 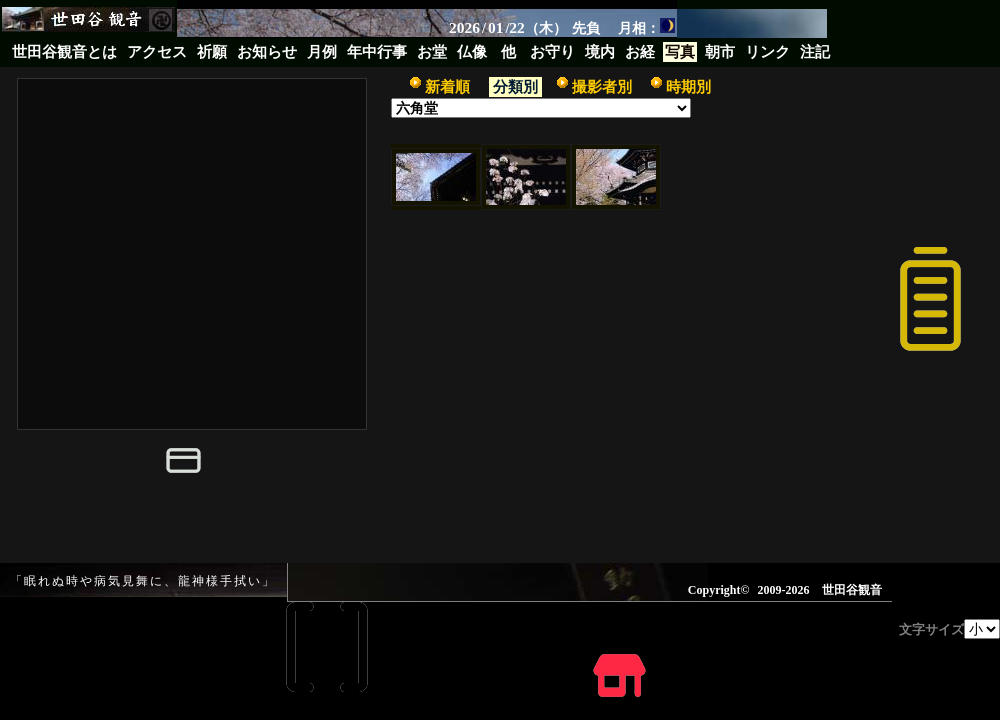 What do you see at coordinates (327, 647) in the screenshot?
I see `insert or edit code brackets` at bounding box center [327, 647].